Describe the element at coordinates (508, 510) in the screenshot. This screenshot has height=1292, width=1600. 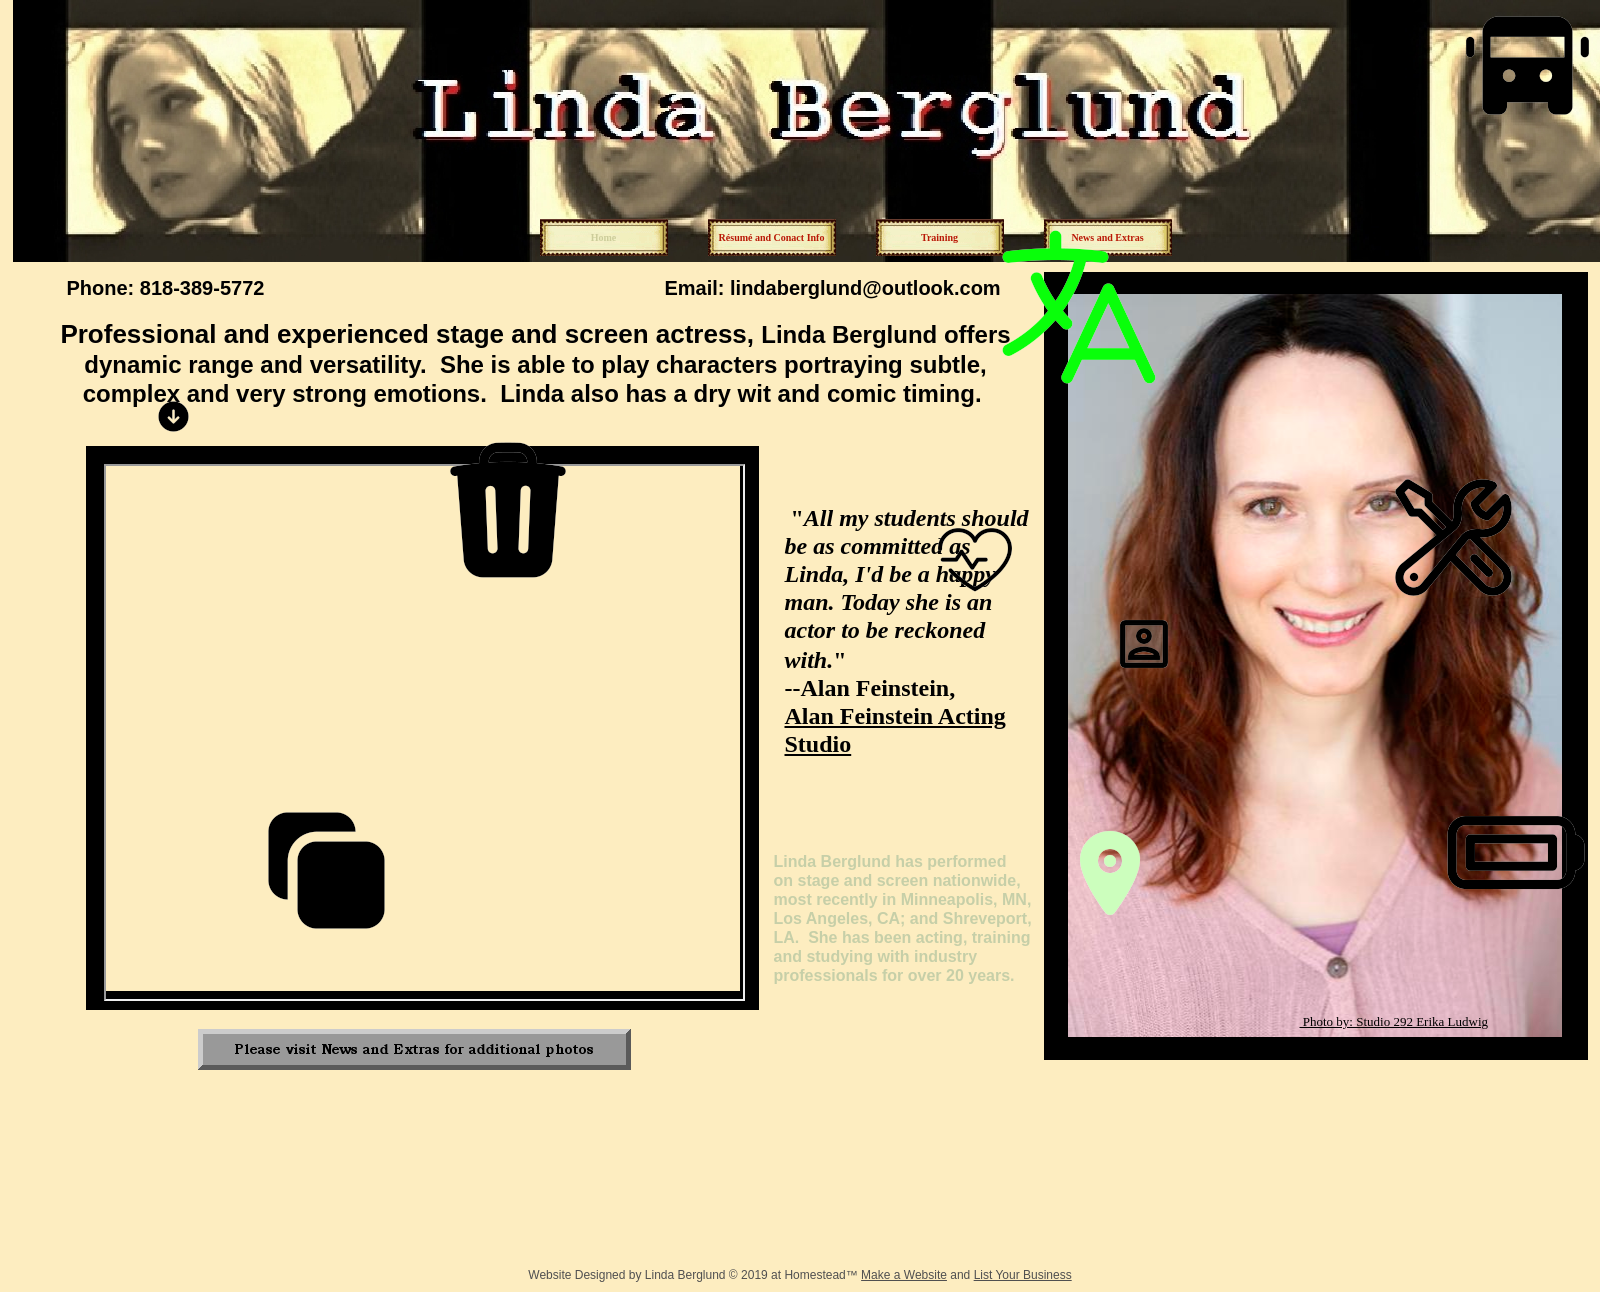
I see `delete selected item` at that location.